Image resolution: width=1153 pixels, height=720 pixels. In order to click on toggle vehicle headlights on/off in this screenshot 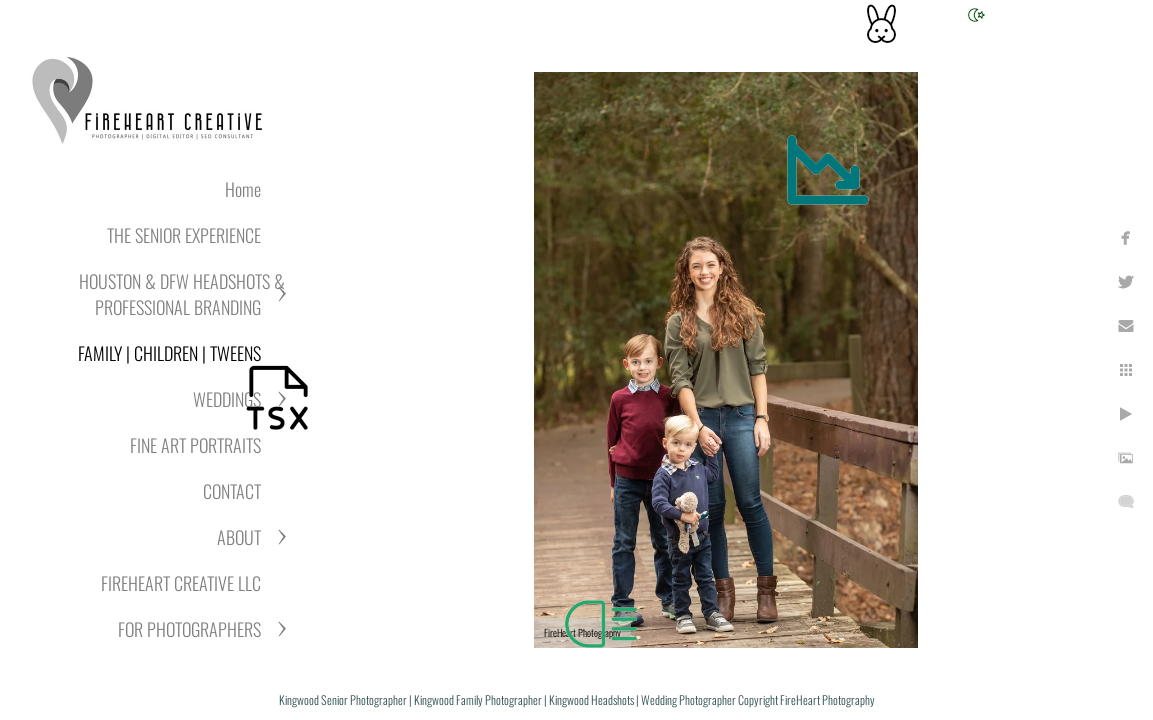, I will do `click(601, 624)`.